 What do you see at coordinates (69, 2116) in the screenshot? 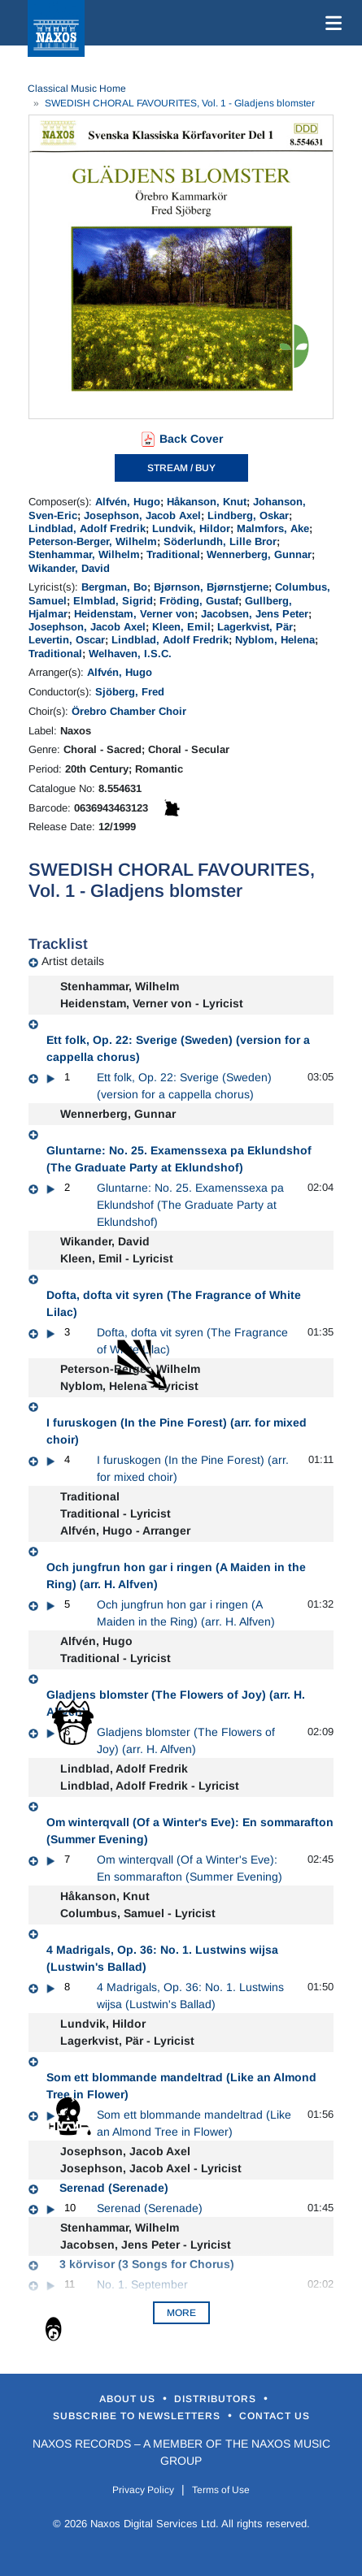
I see `indicates lethal injection or poison hazard` at bounding box center [69, 2116].